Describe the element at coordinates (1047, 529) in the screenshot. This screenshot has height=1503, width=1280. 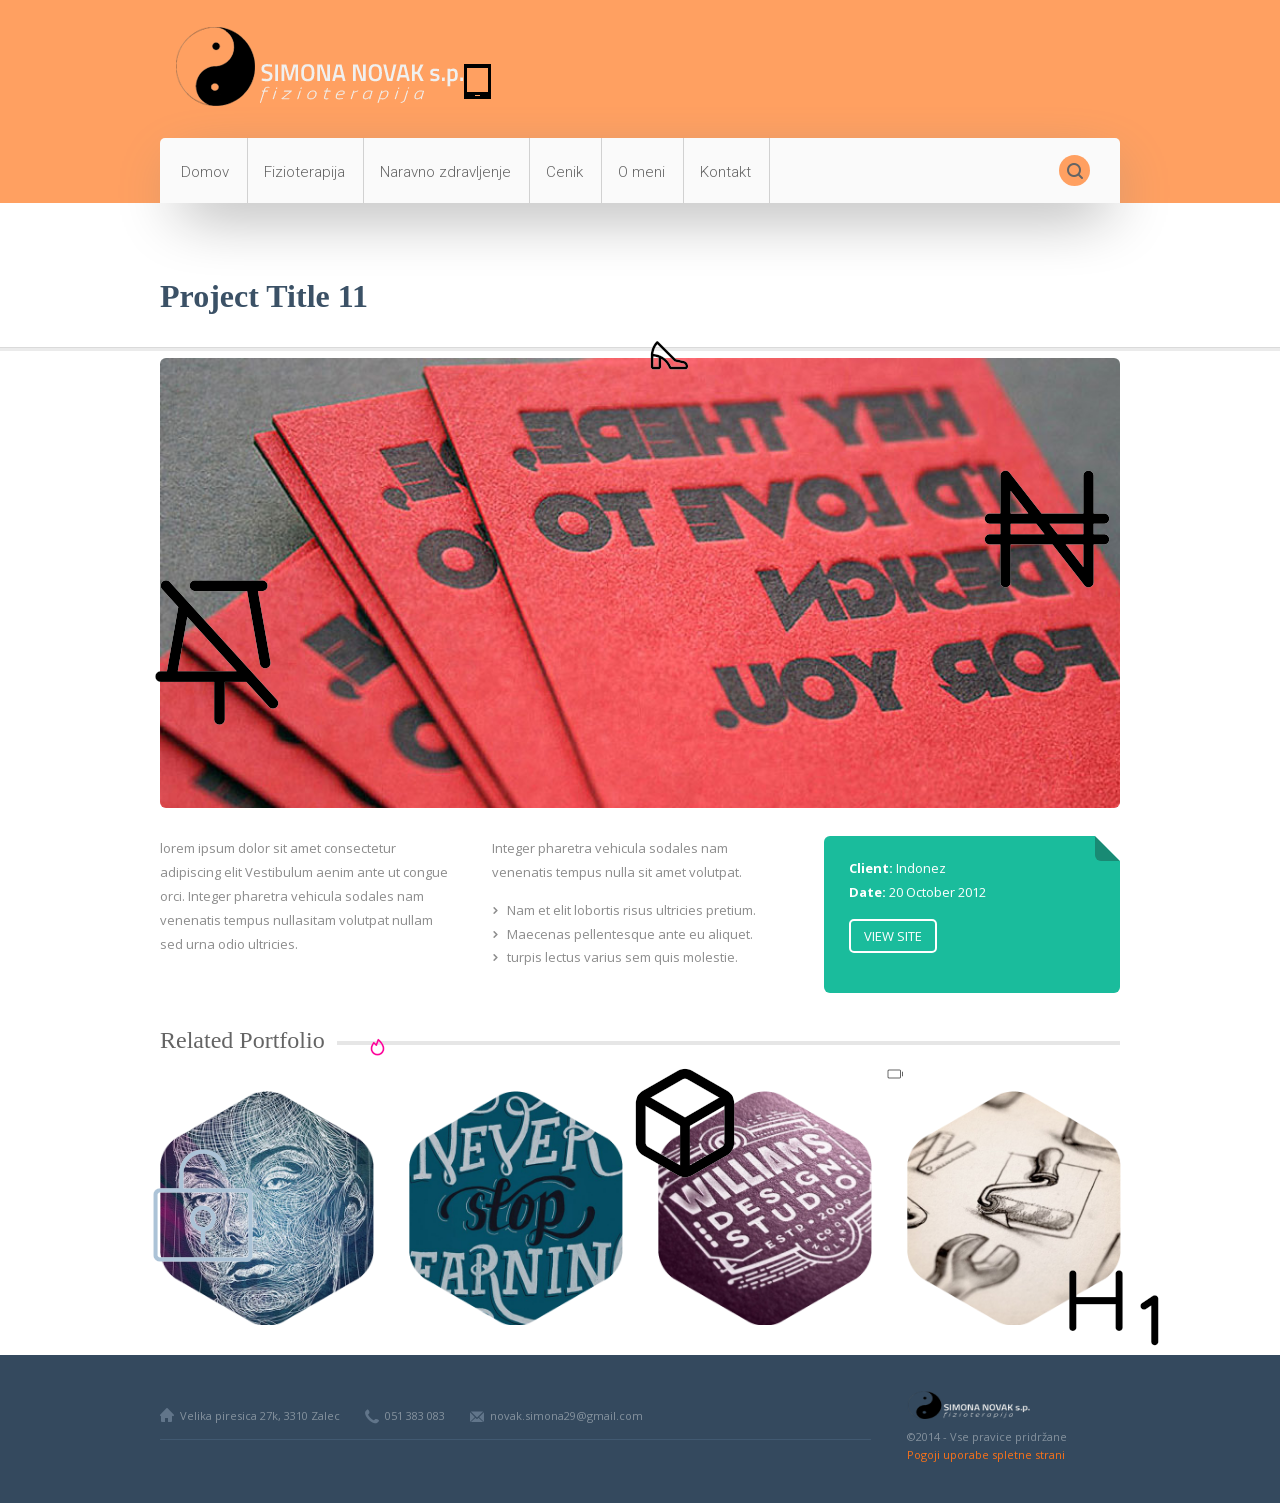
I see `nigerian naira currency symbol` at that location.